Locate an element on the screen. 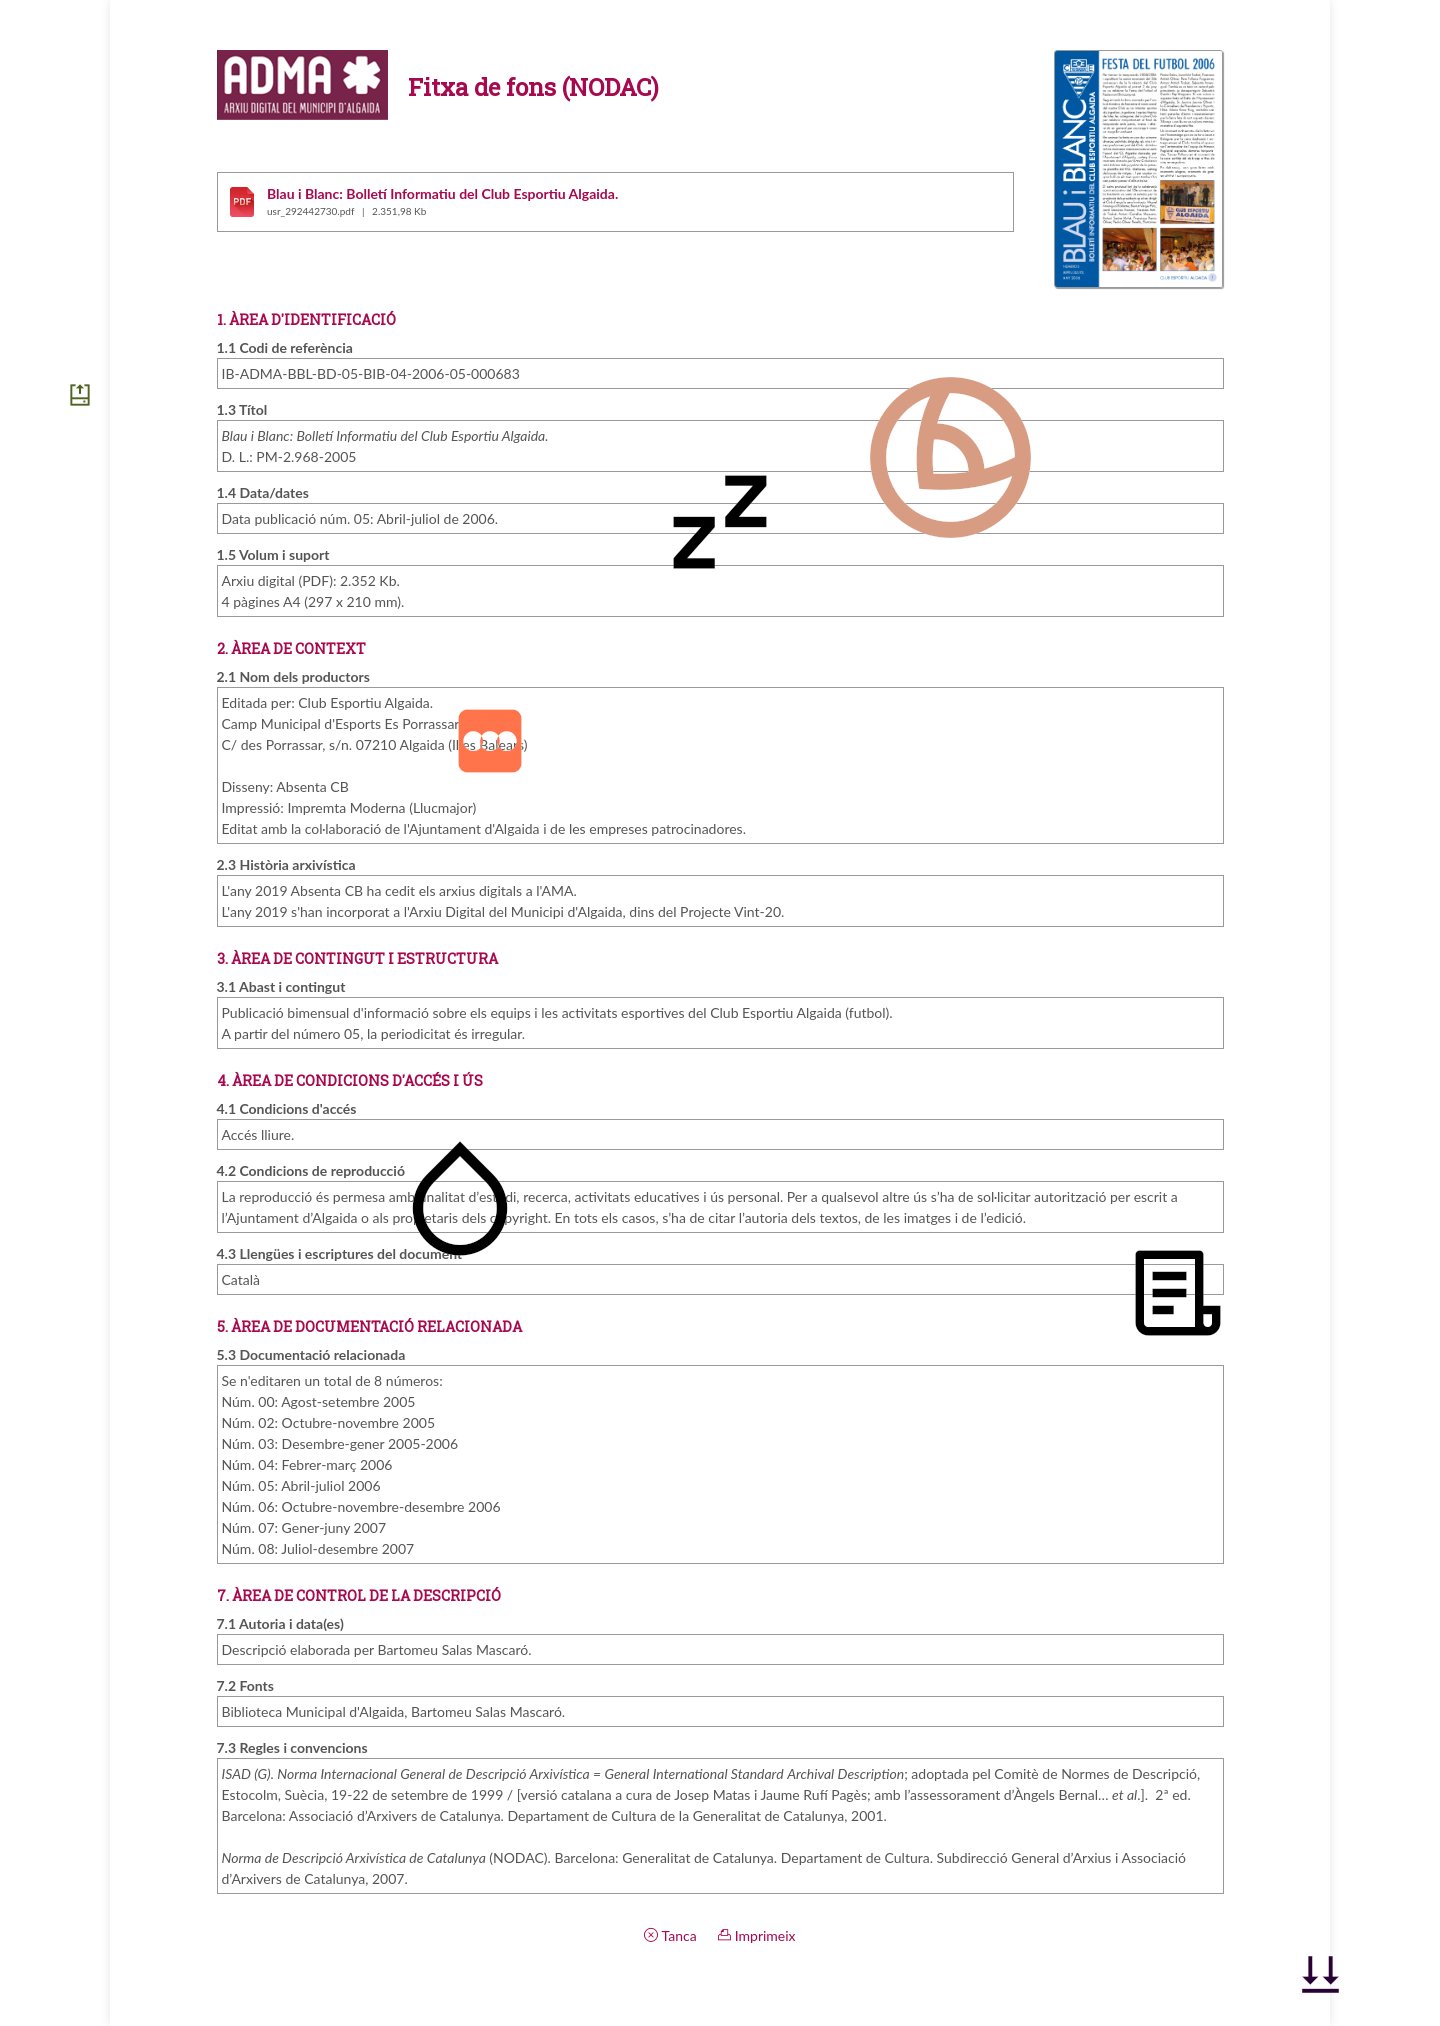 This screenshot has width=1440, height=2026. CoreOS logo is located at coordinates (950, 457).